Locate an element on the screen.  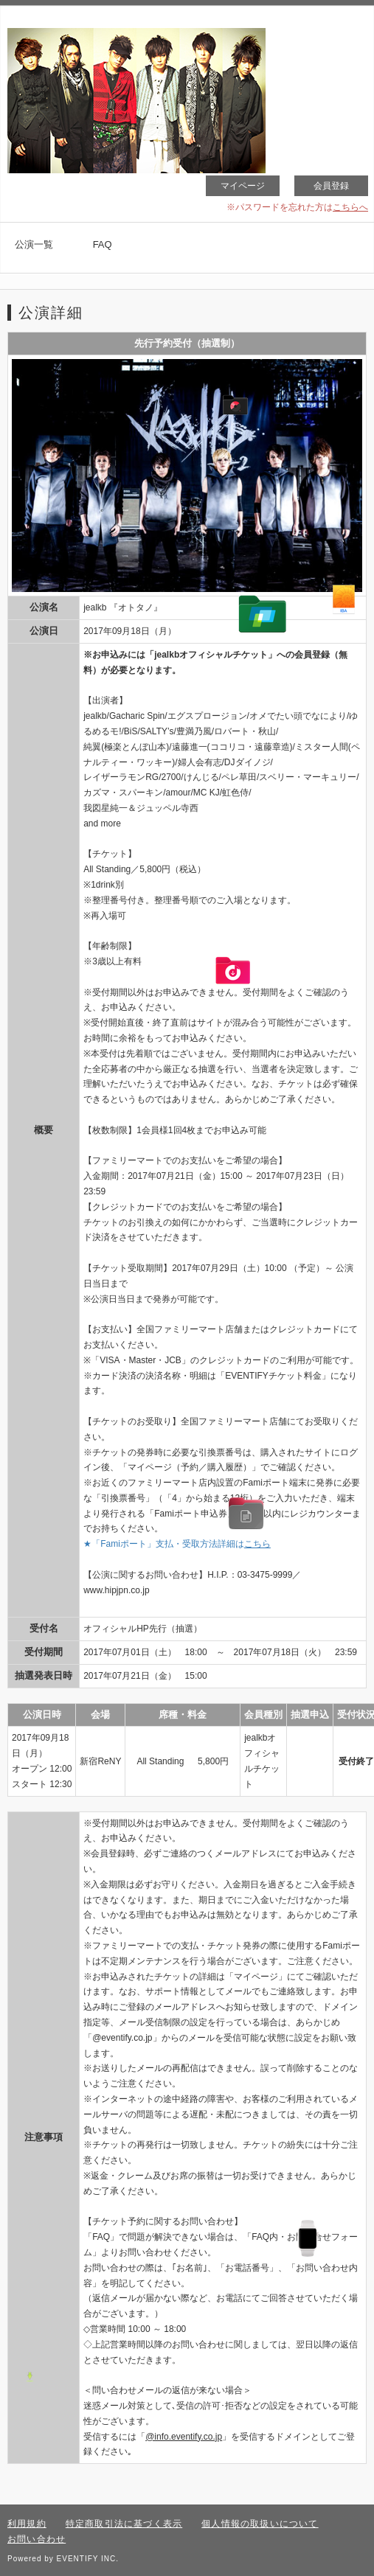
save the current document is located at coordinates (30, 2375).